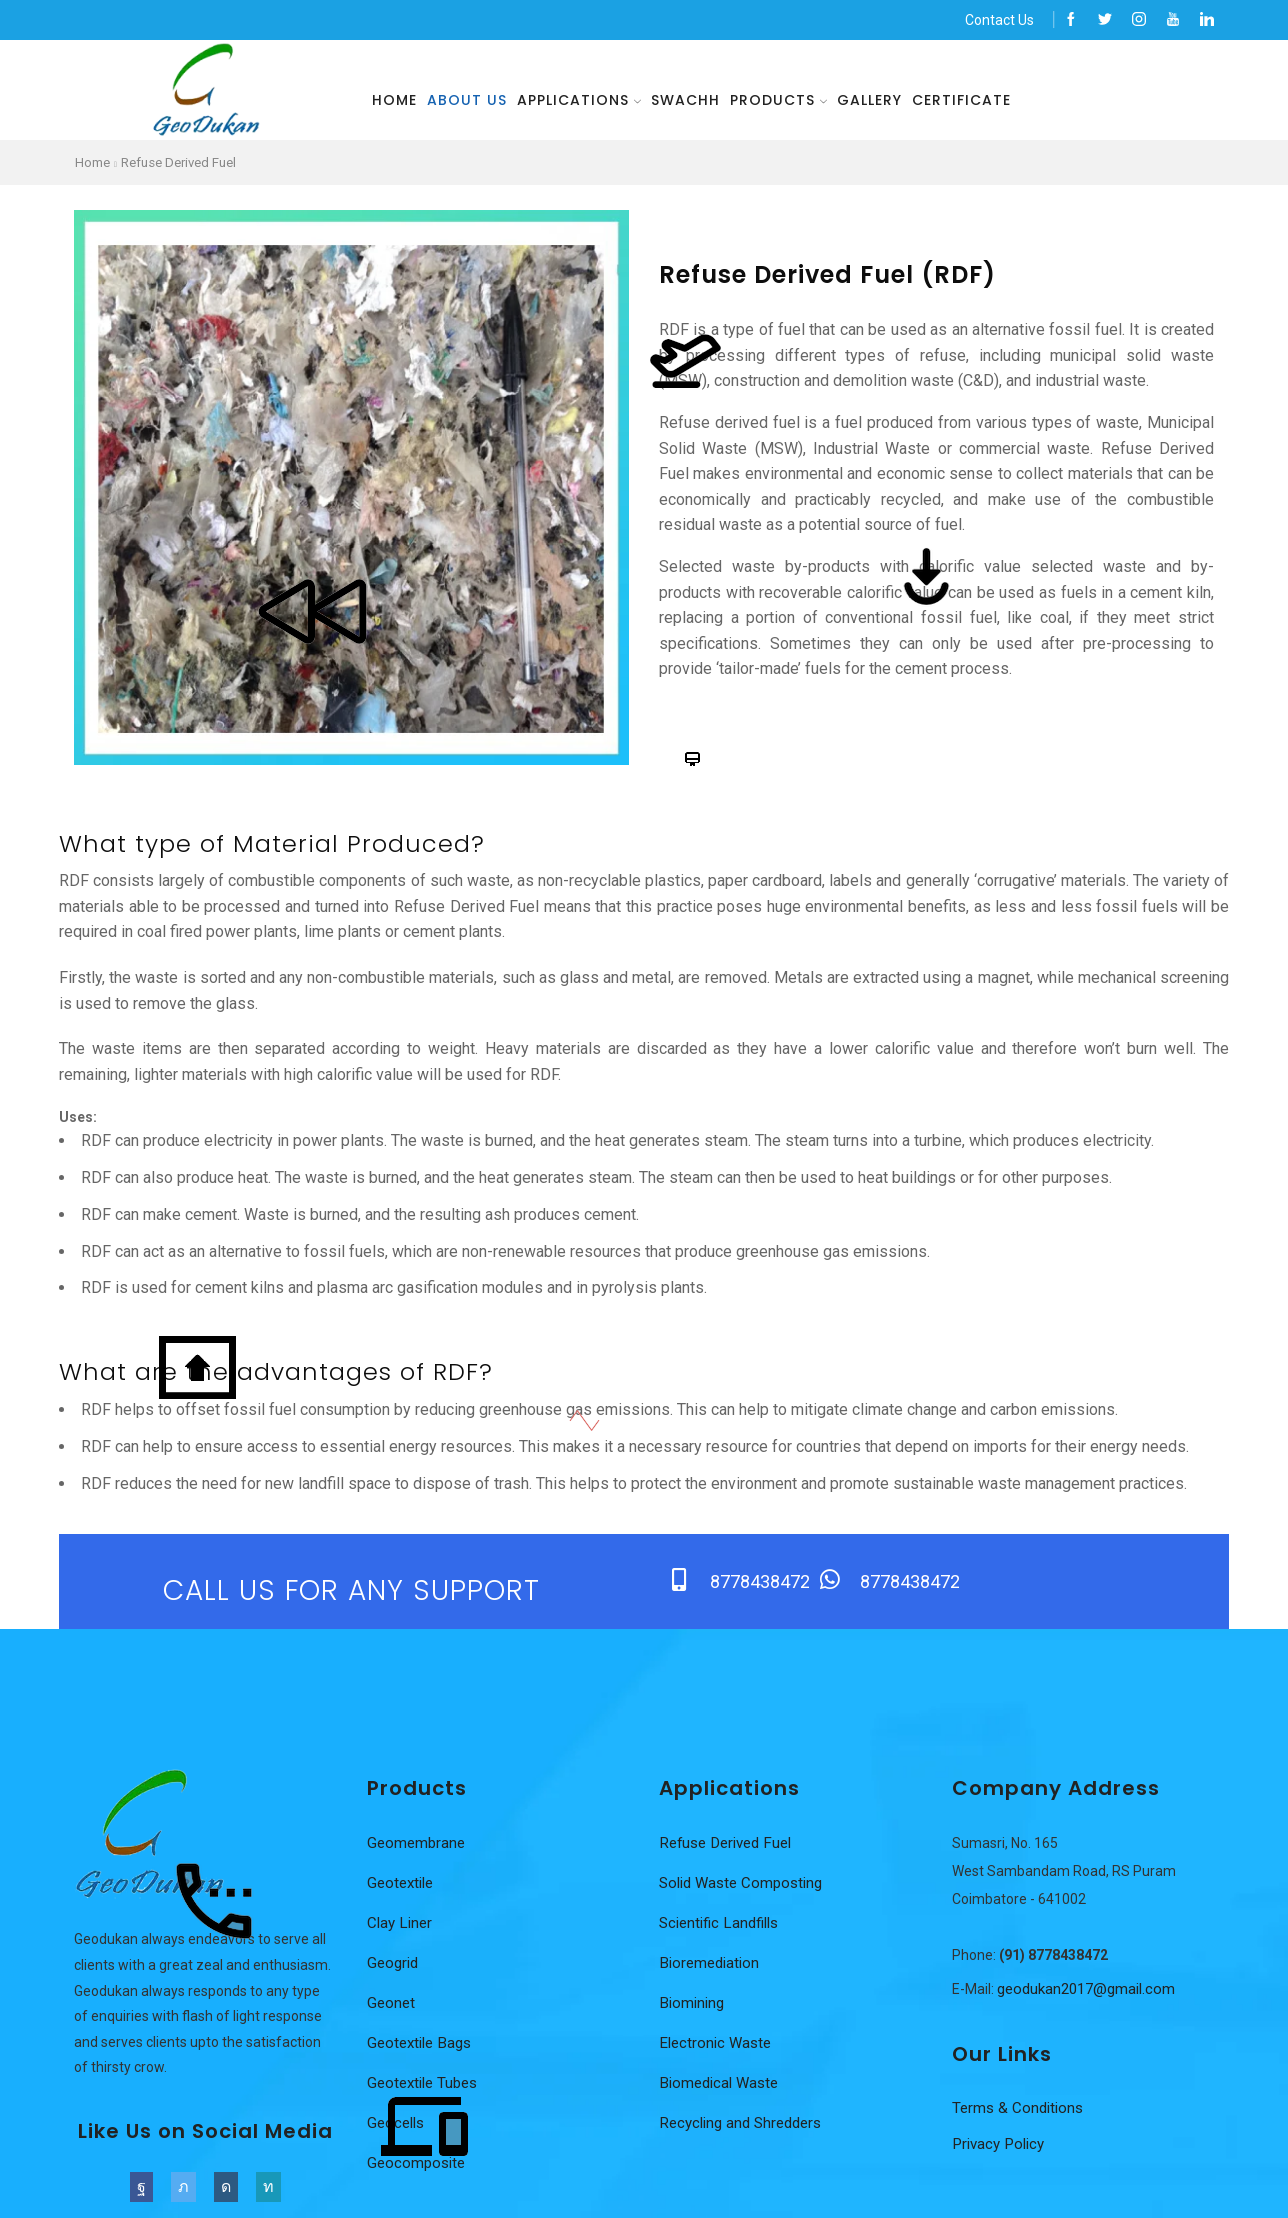  Describe the element at coordinates (197, 1367) in the screenshot. I see `present to all or share screen` at that location.